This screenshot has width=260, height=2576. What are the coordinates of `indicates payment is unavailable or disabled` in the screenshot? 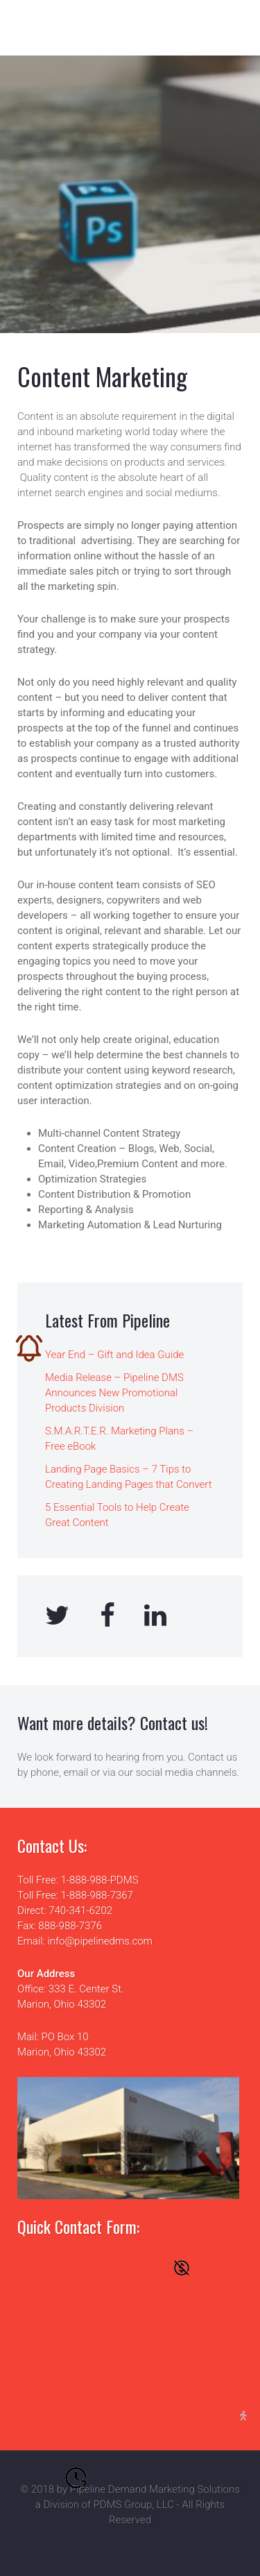 It's located at (182, 2268).